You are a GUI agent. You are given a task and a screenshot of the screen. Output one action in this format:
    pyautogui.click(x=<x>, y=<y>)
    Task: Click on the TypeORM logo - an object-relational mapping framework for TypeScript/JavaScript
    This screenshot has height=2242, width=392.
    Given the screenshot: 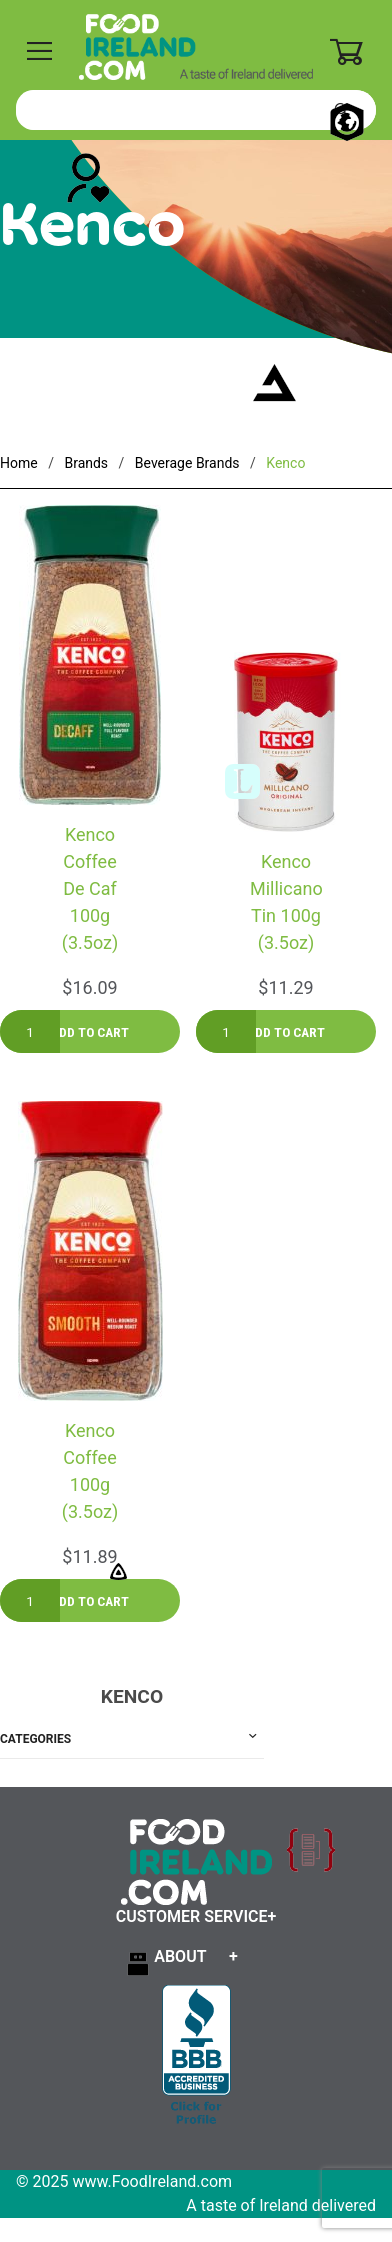 What is the action you would take?
    pyautogui.click(x=311, y=1850)
    